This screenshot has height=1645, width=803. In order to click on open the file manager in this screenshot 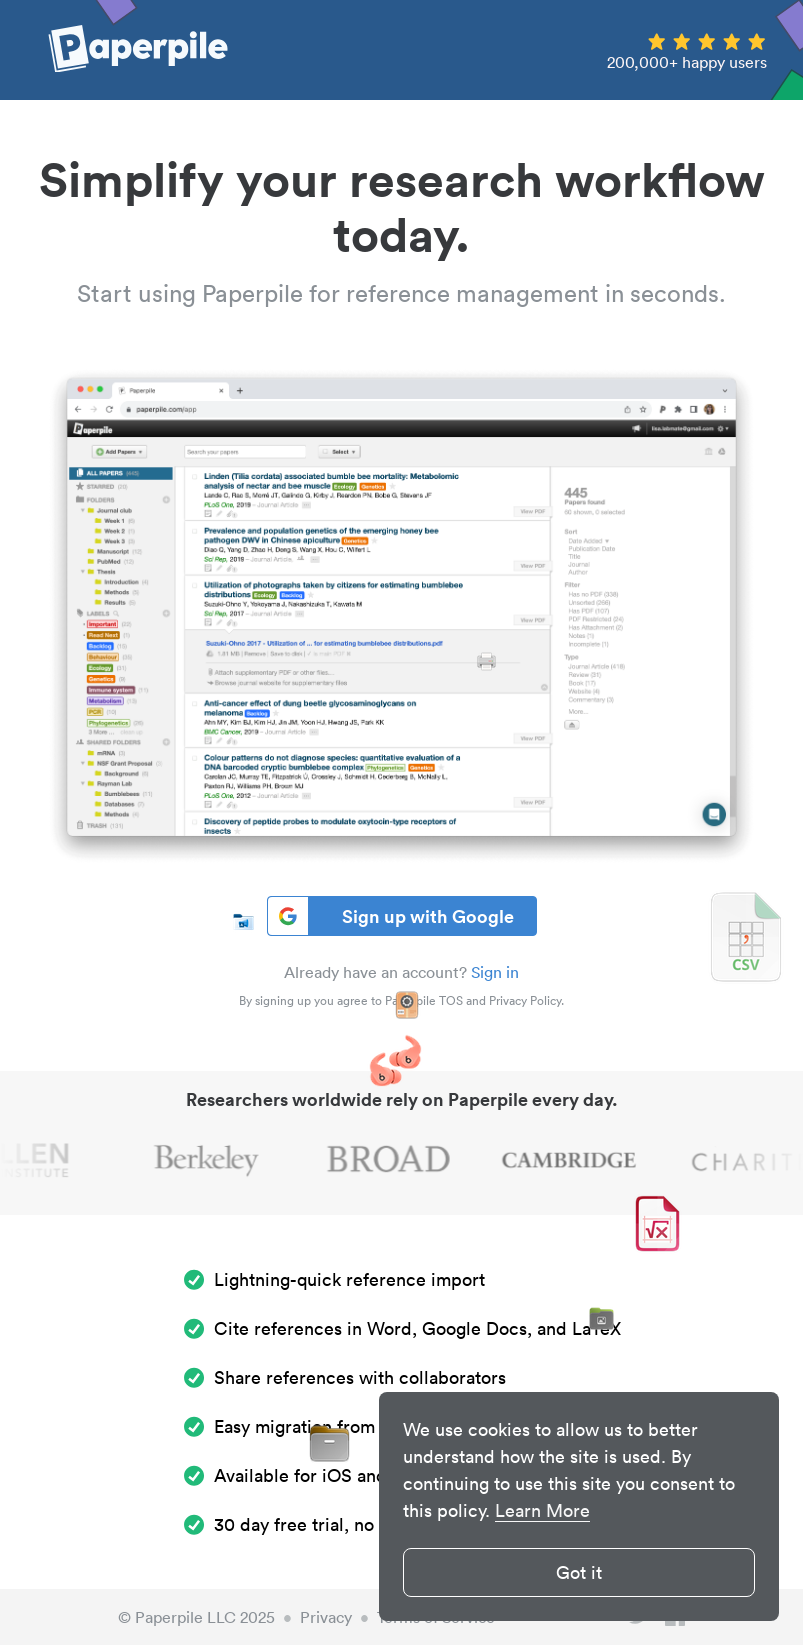, I will do `click(329, 1443)`.